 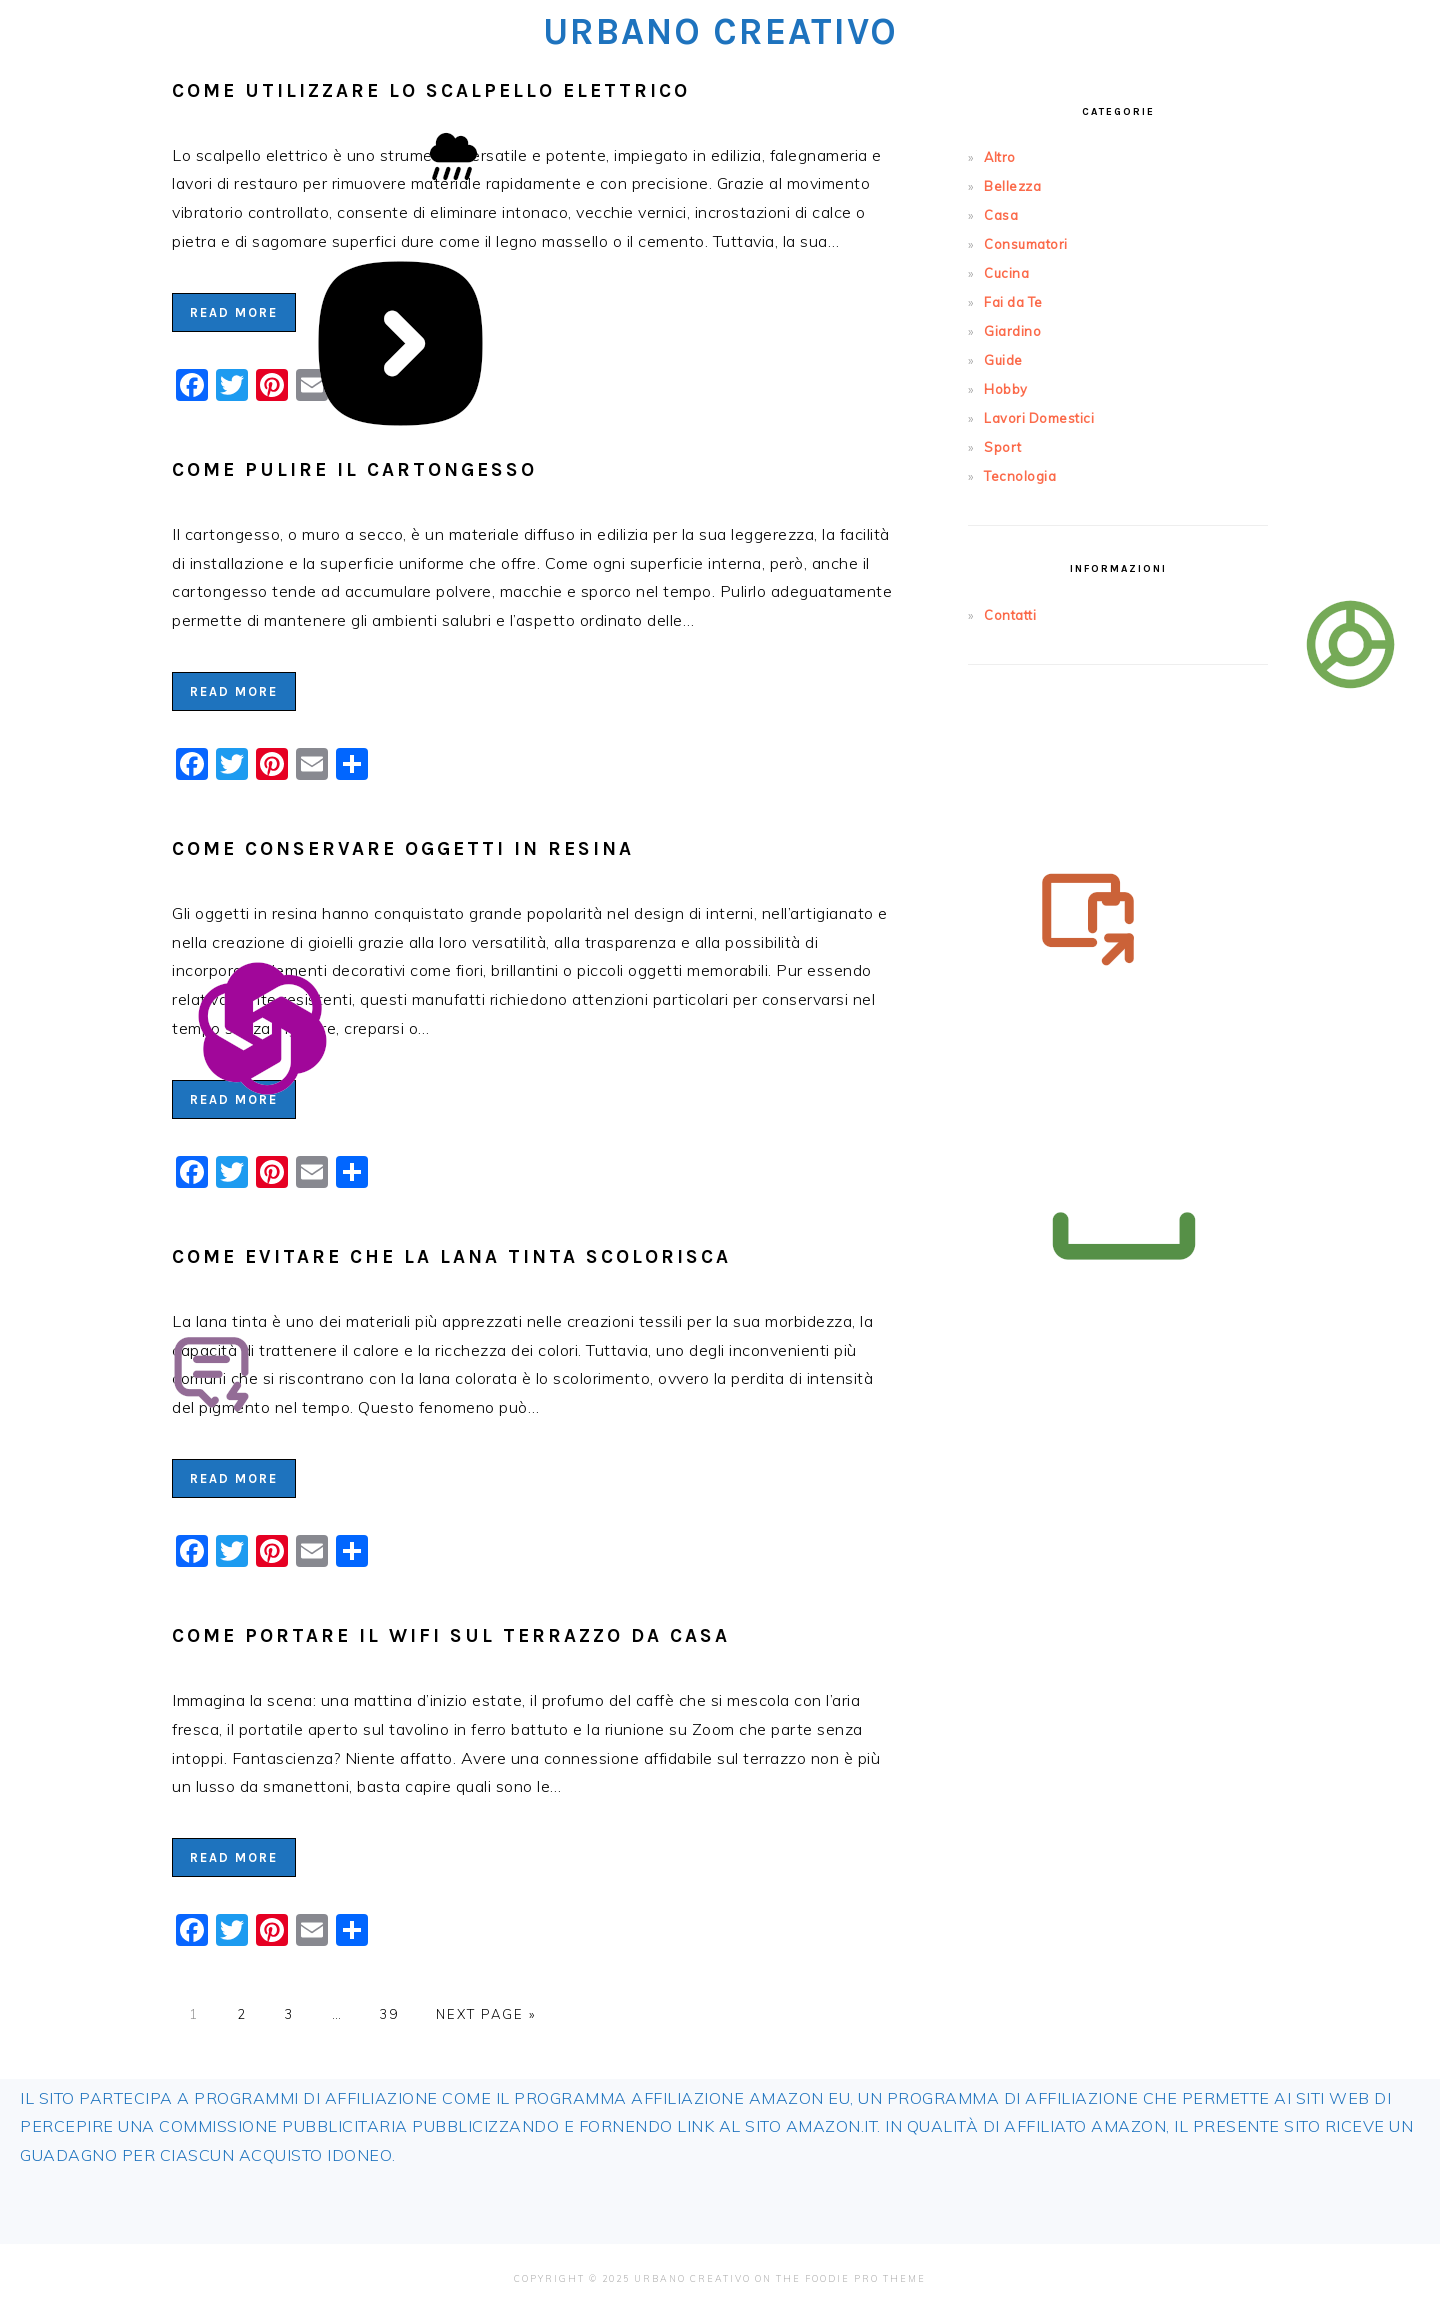 I want to click on go to next item or step, so click(x=400, y=343).